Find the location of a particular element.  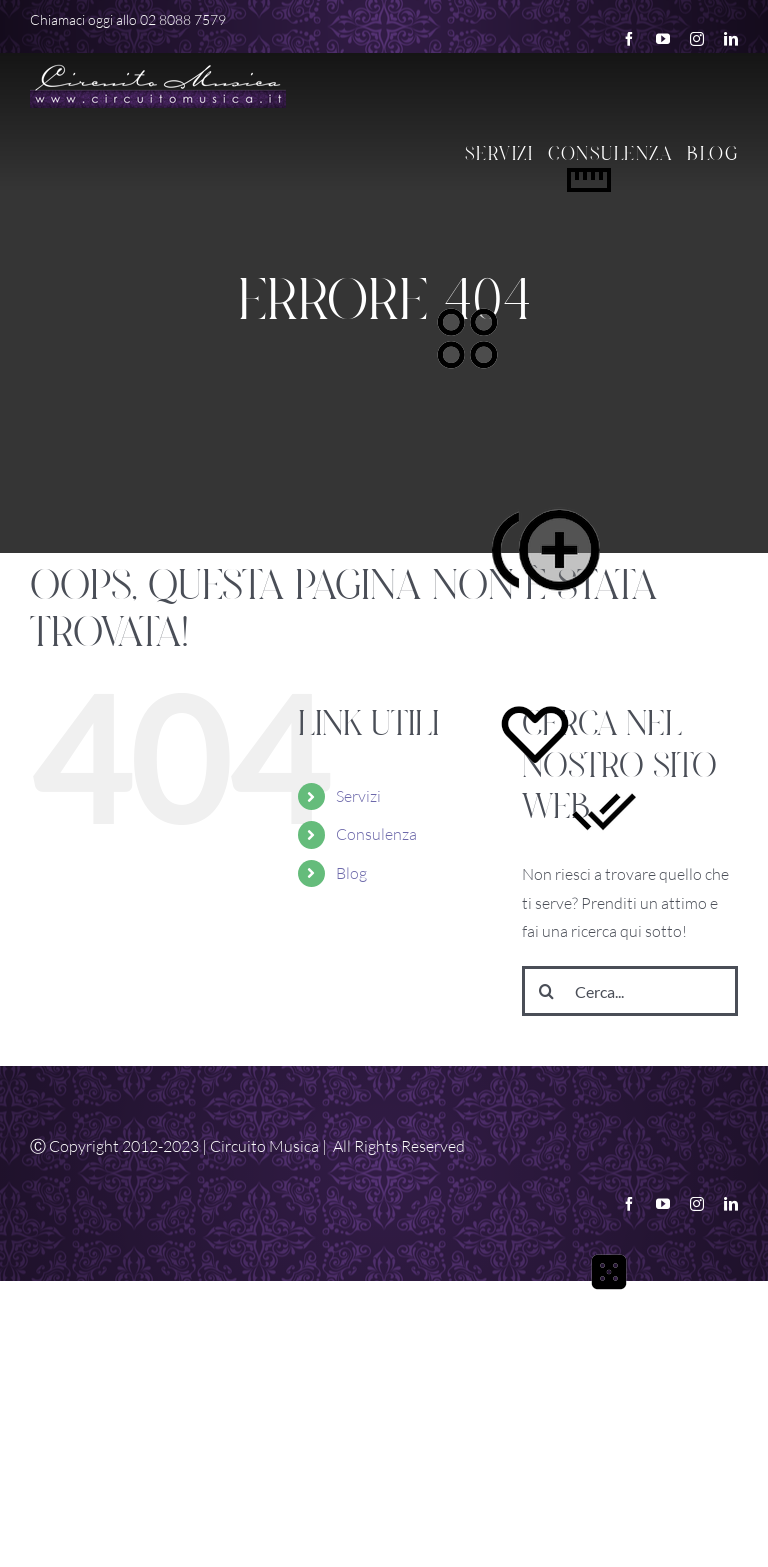

roll dice or randomize selection is located at coordinates (609, 1272).